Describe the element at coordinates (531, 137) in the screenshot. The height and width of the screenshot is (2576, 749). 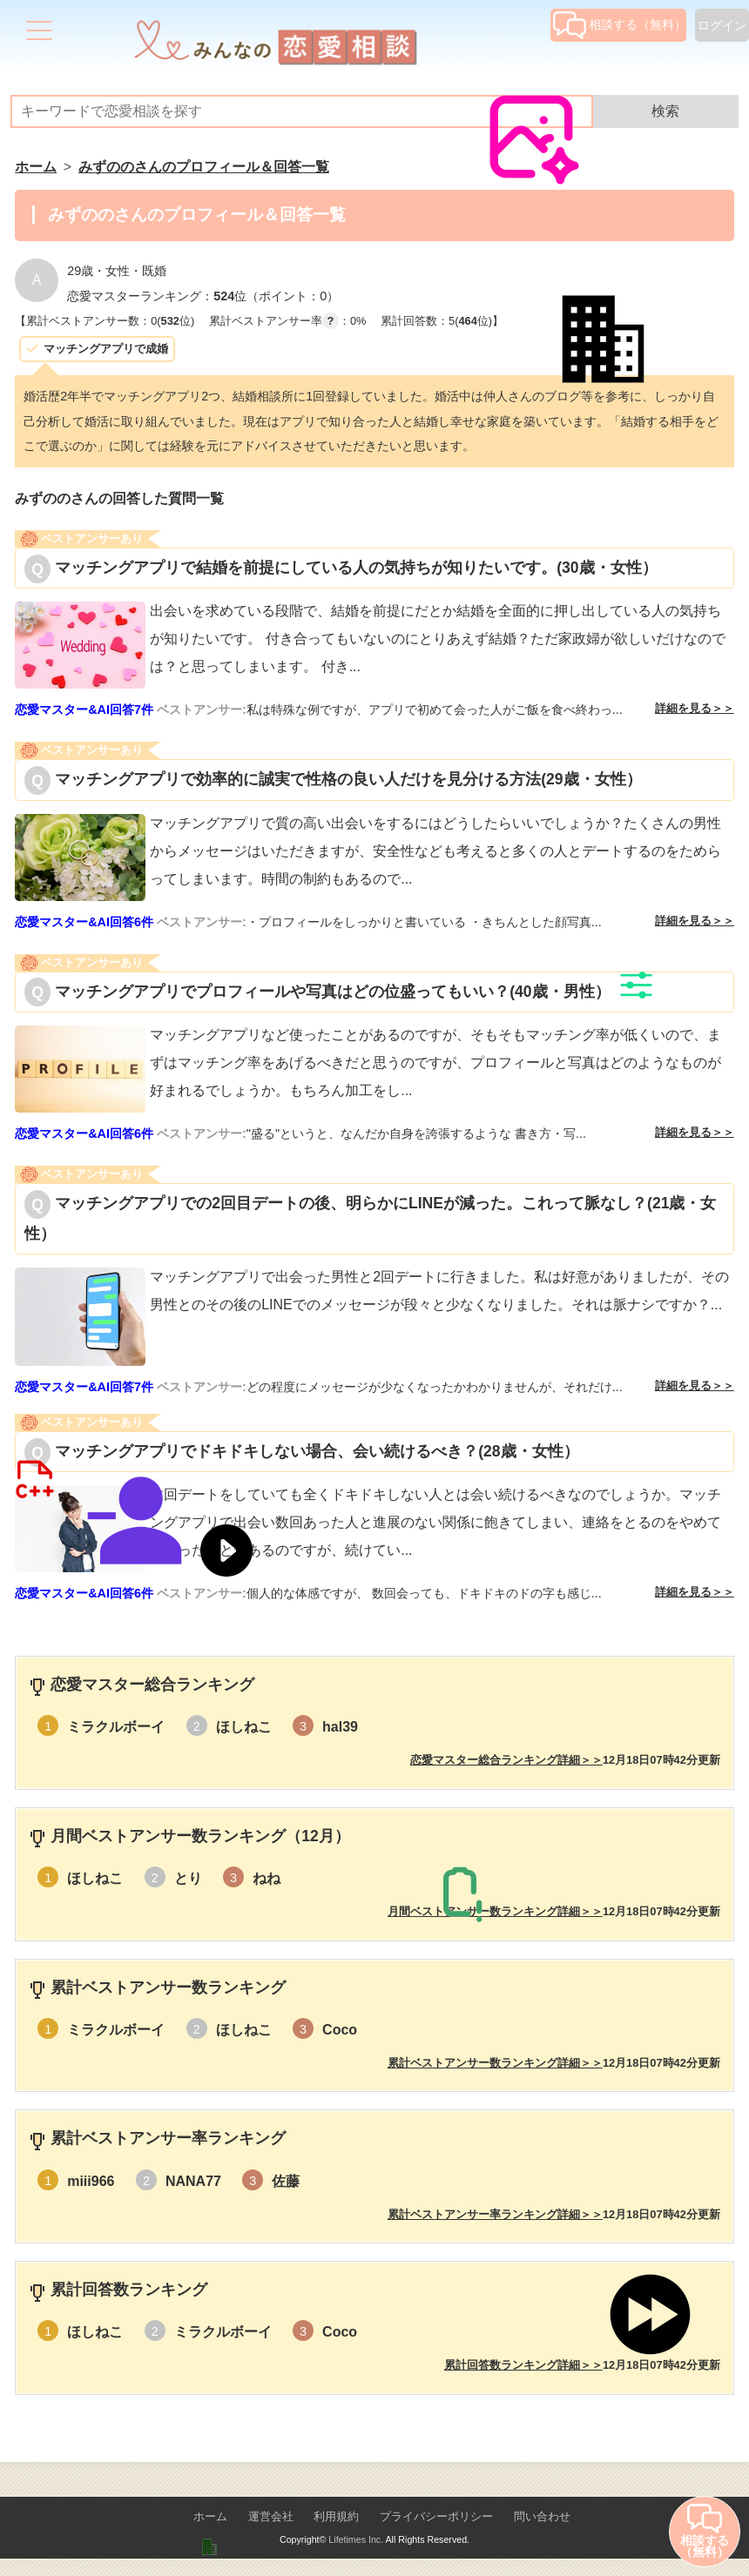
I see `enhance photo with AI or magic effects` at that location.